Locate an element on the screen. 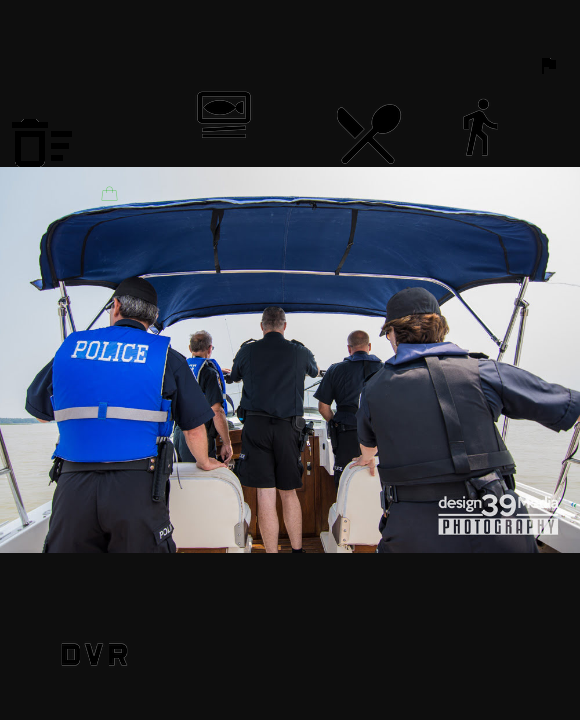 This screenshot has width=580, height=720. delete all selected items is located at coordinates (42, 143).